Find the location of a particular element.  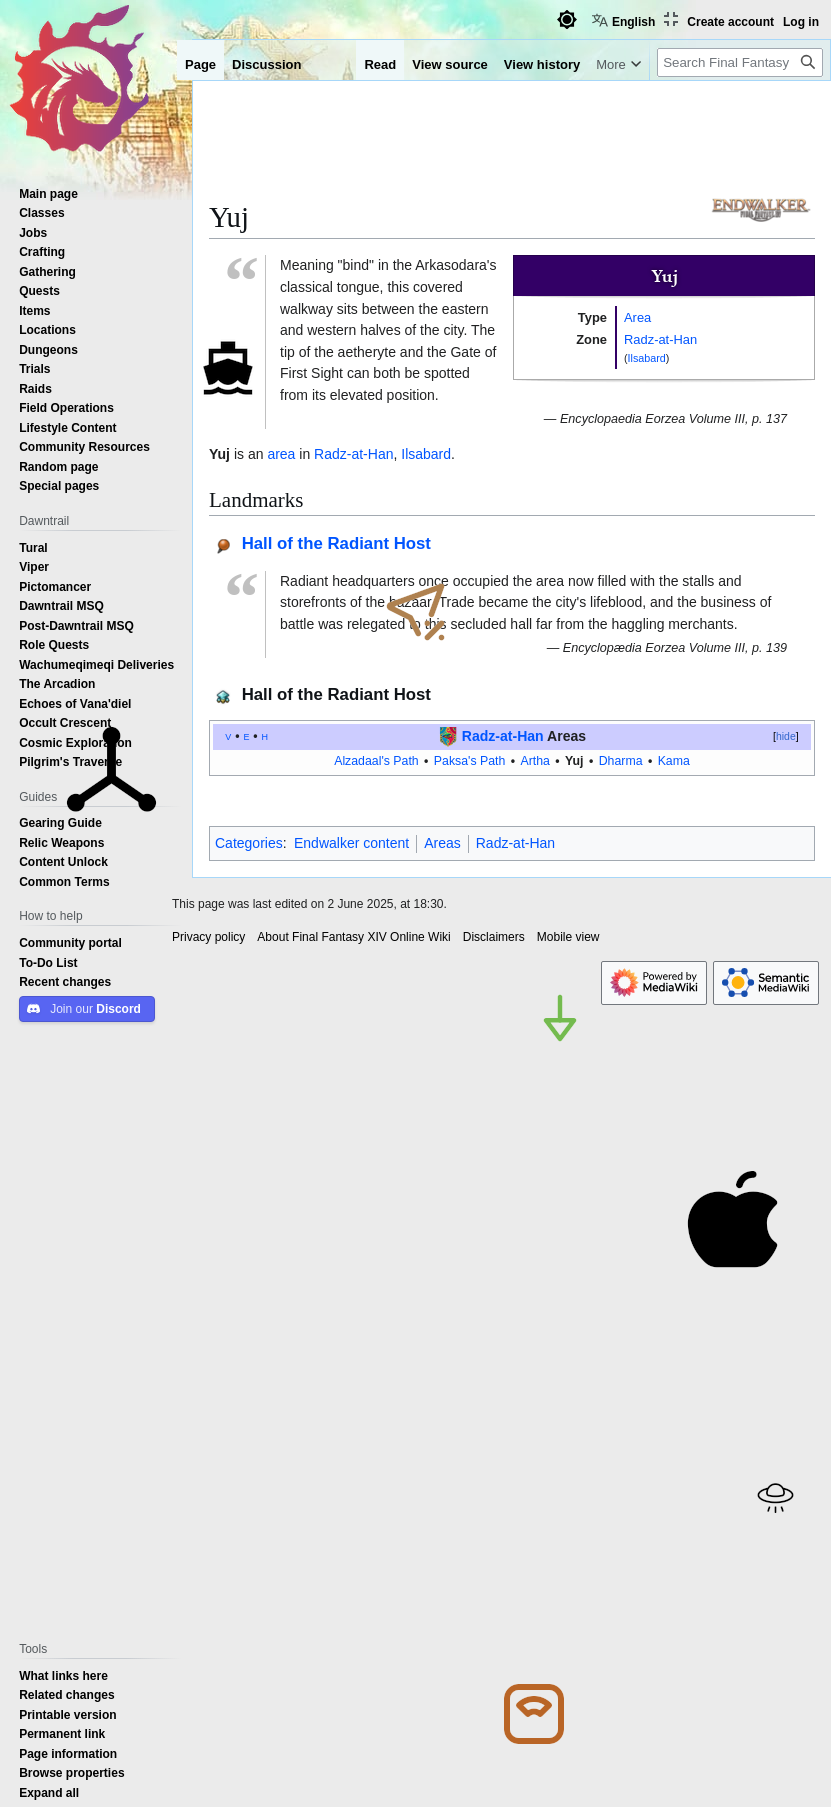

indicates digital ground connection in circuit diagrams is located at coordinates (560, 1018).